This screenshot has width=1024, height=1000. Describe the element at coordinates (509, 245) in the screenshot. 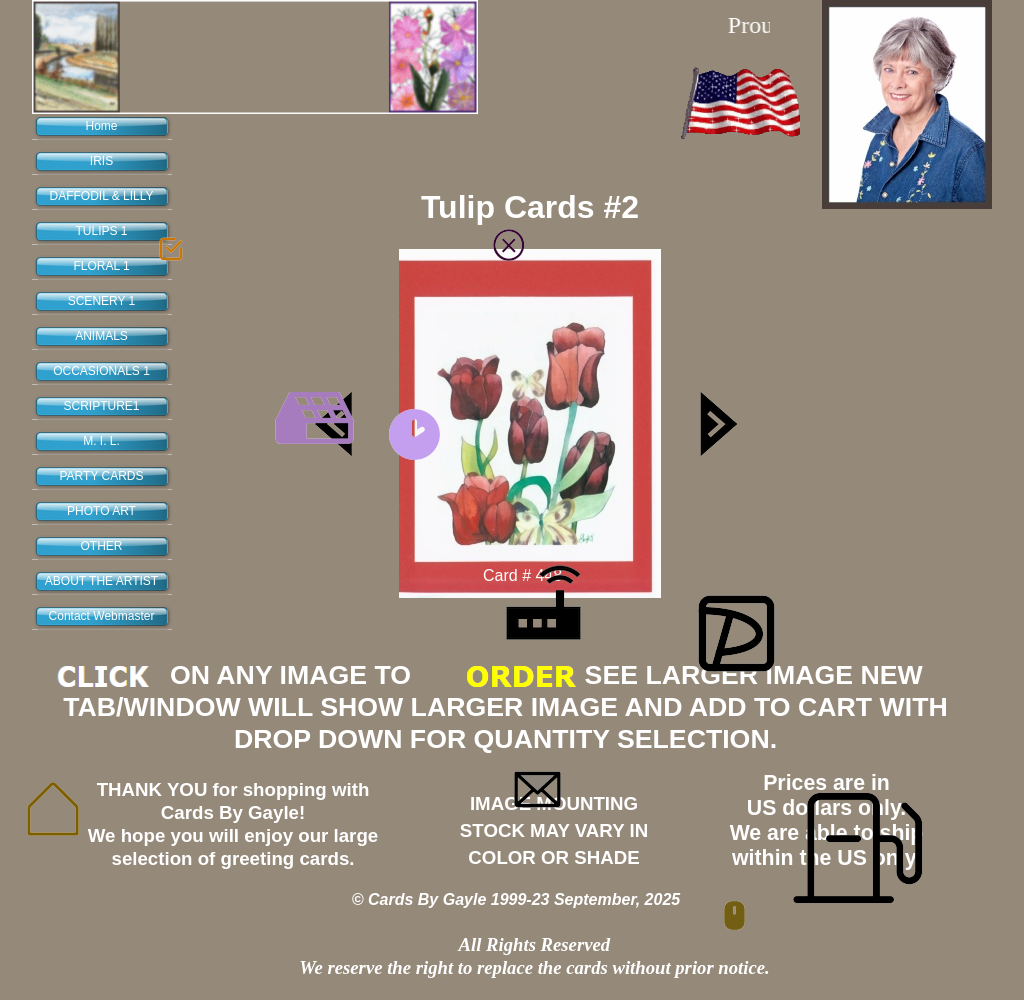

I see `indicates an error or failed action` at that location.